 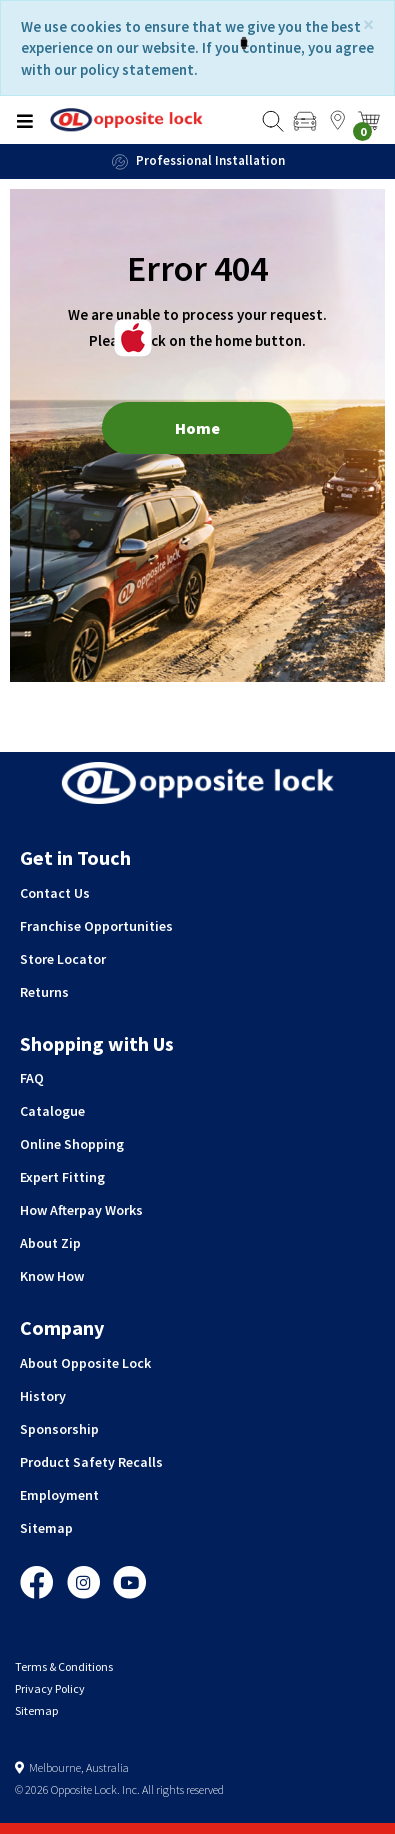 What do you see at coordinates (244, 43) in the screenshot?
I see `apple watch series 5 device icon` at bounding box center [244, 43].